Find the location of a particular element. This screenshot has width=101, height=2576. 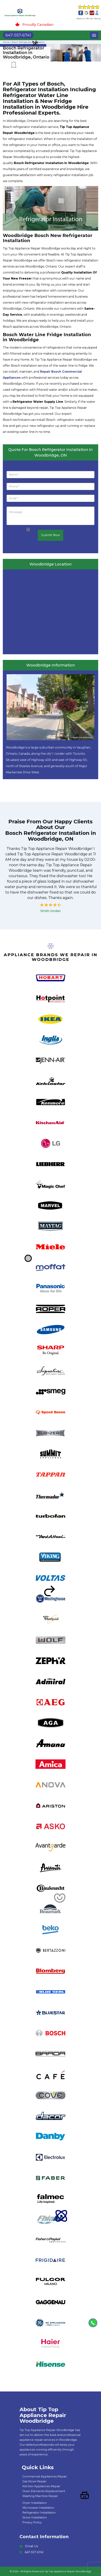

access science or chemistry-related features is located at coordinates (61, 2216).